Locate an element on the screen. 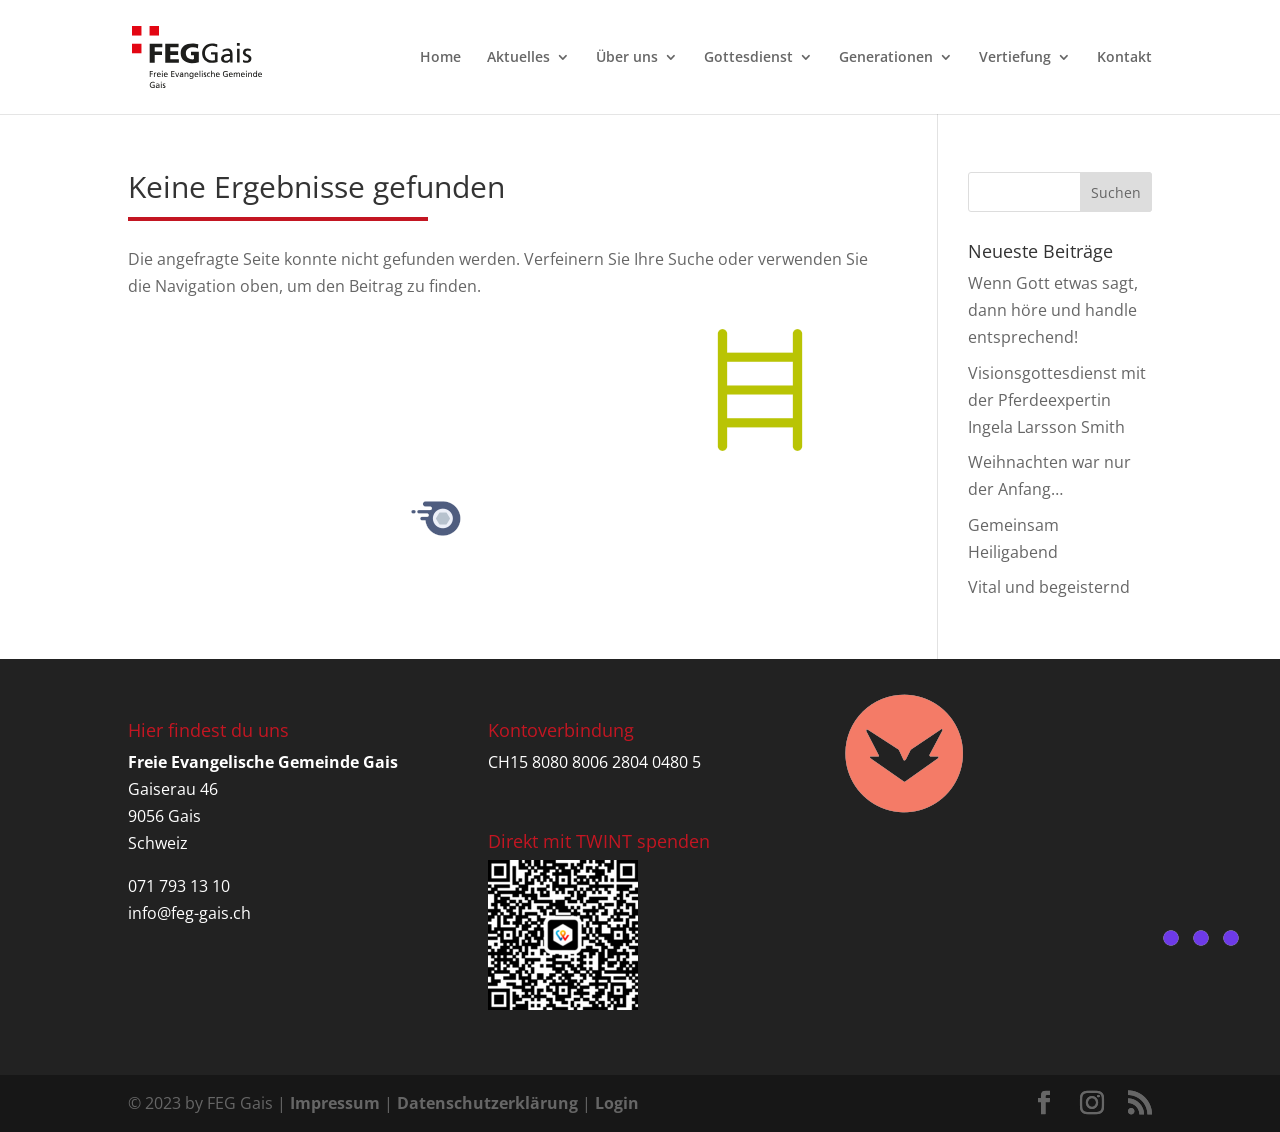  indicates membership in discord's hypesquad brilliance house is located at coordinates (904, 753).